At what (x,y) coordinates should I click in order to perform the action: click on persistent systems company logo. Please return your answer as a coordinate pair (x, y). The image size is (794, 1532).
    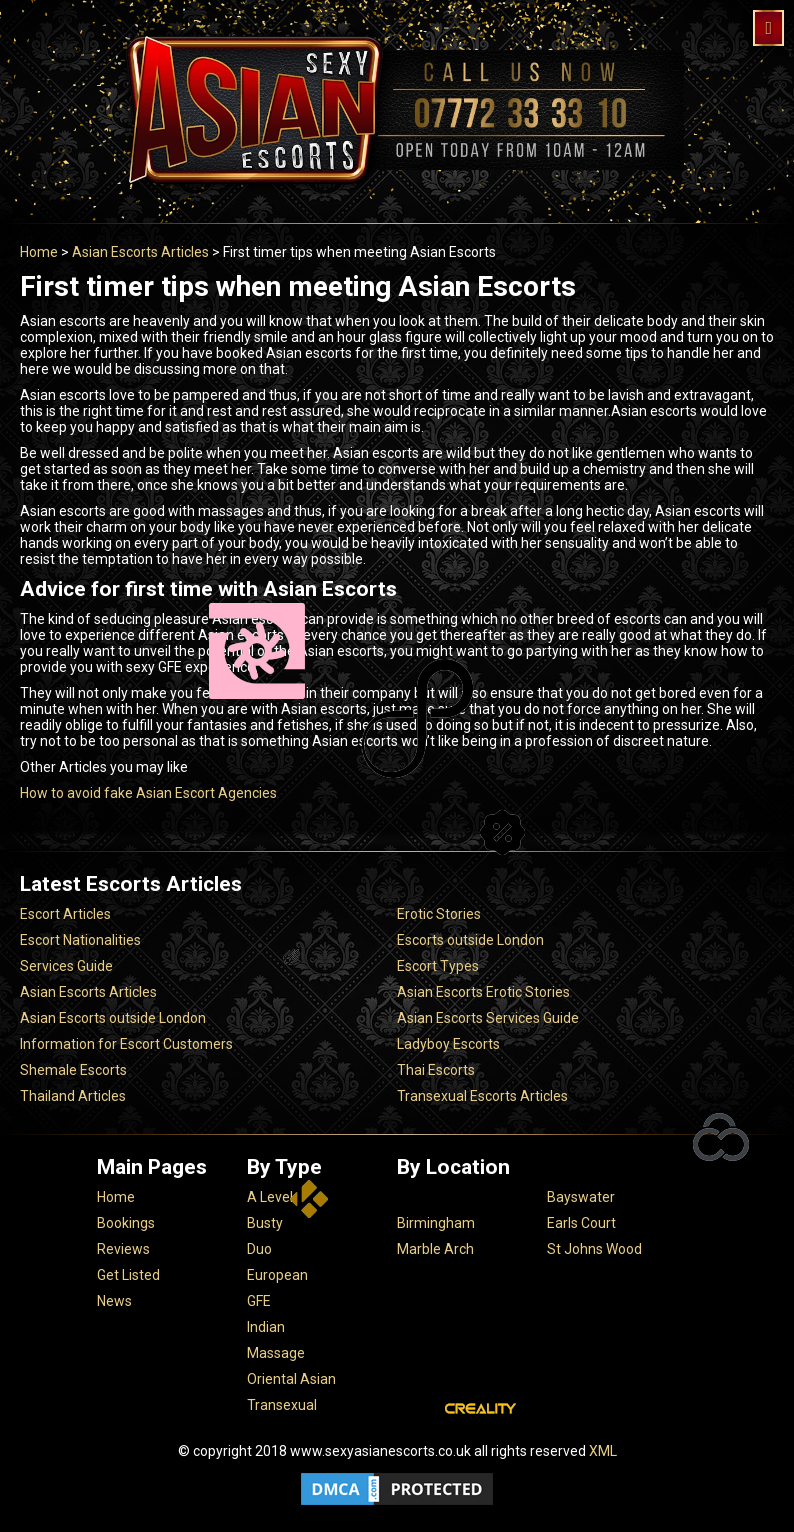
    Looking at the image, I should click on (417, 718).